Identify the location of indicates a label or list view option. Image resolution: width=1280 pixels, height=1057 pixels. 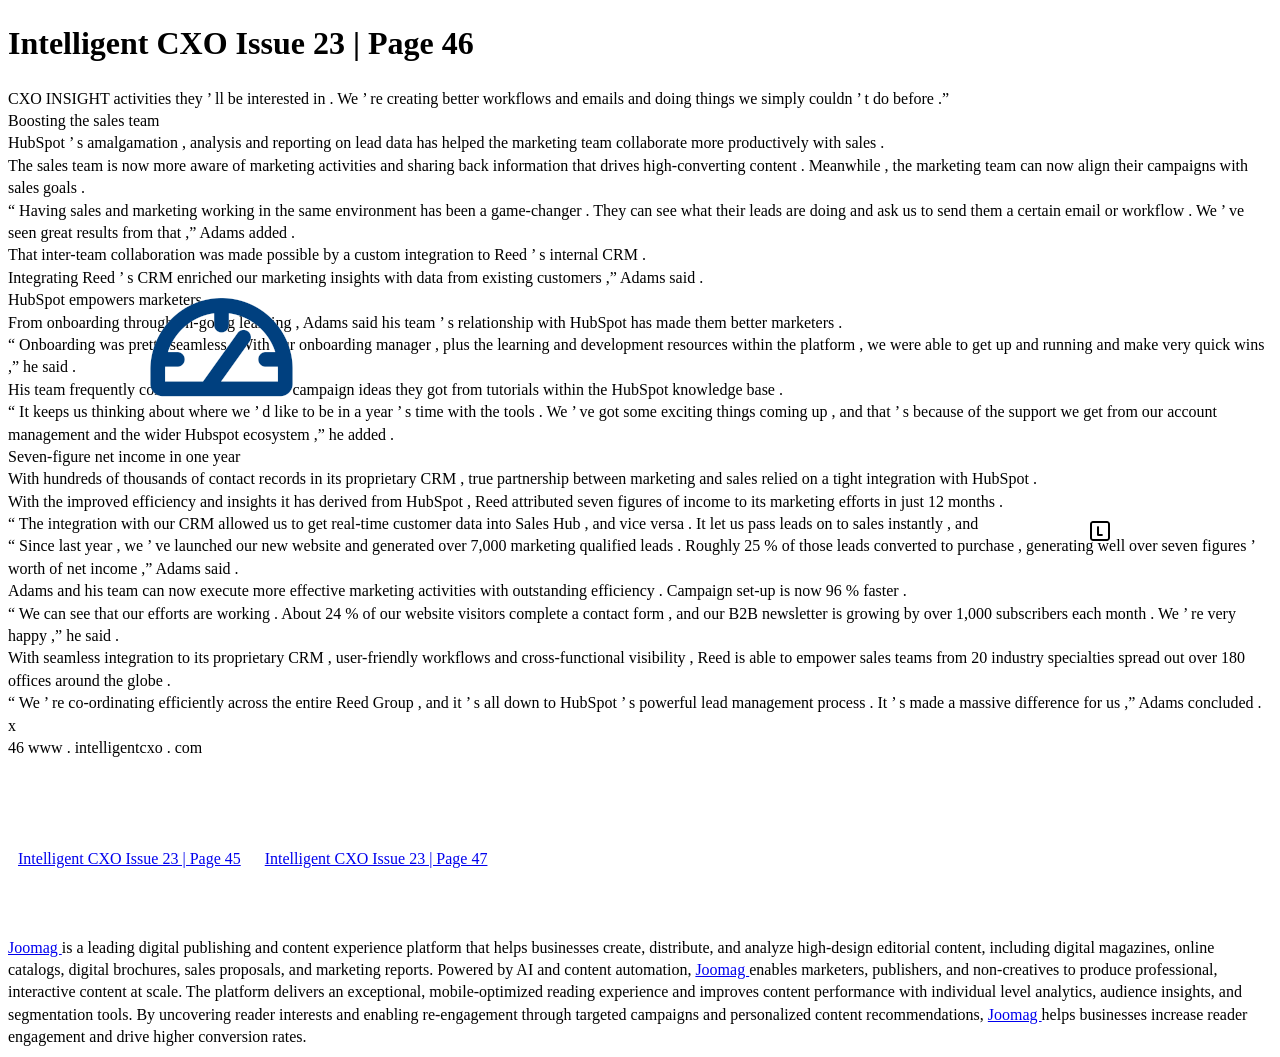
(1100, 531).